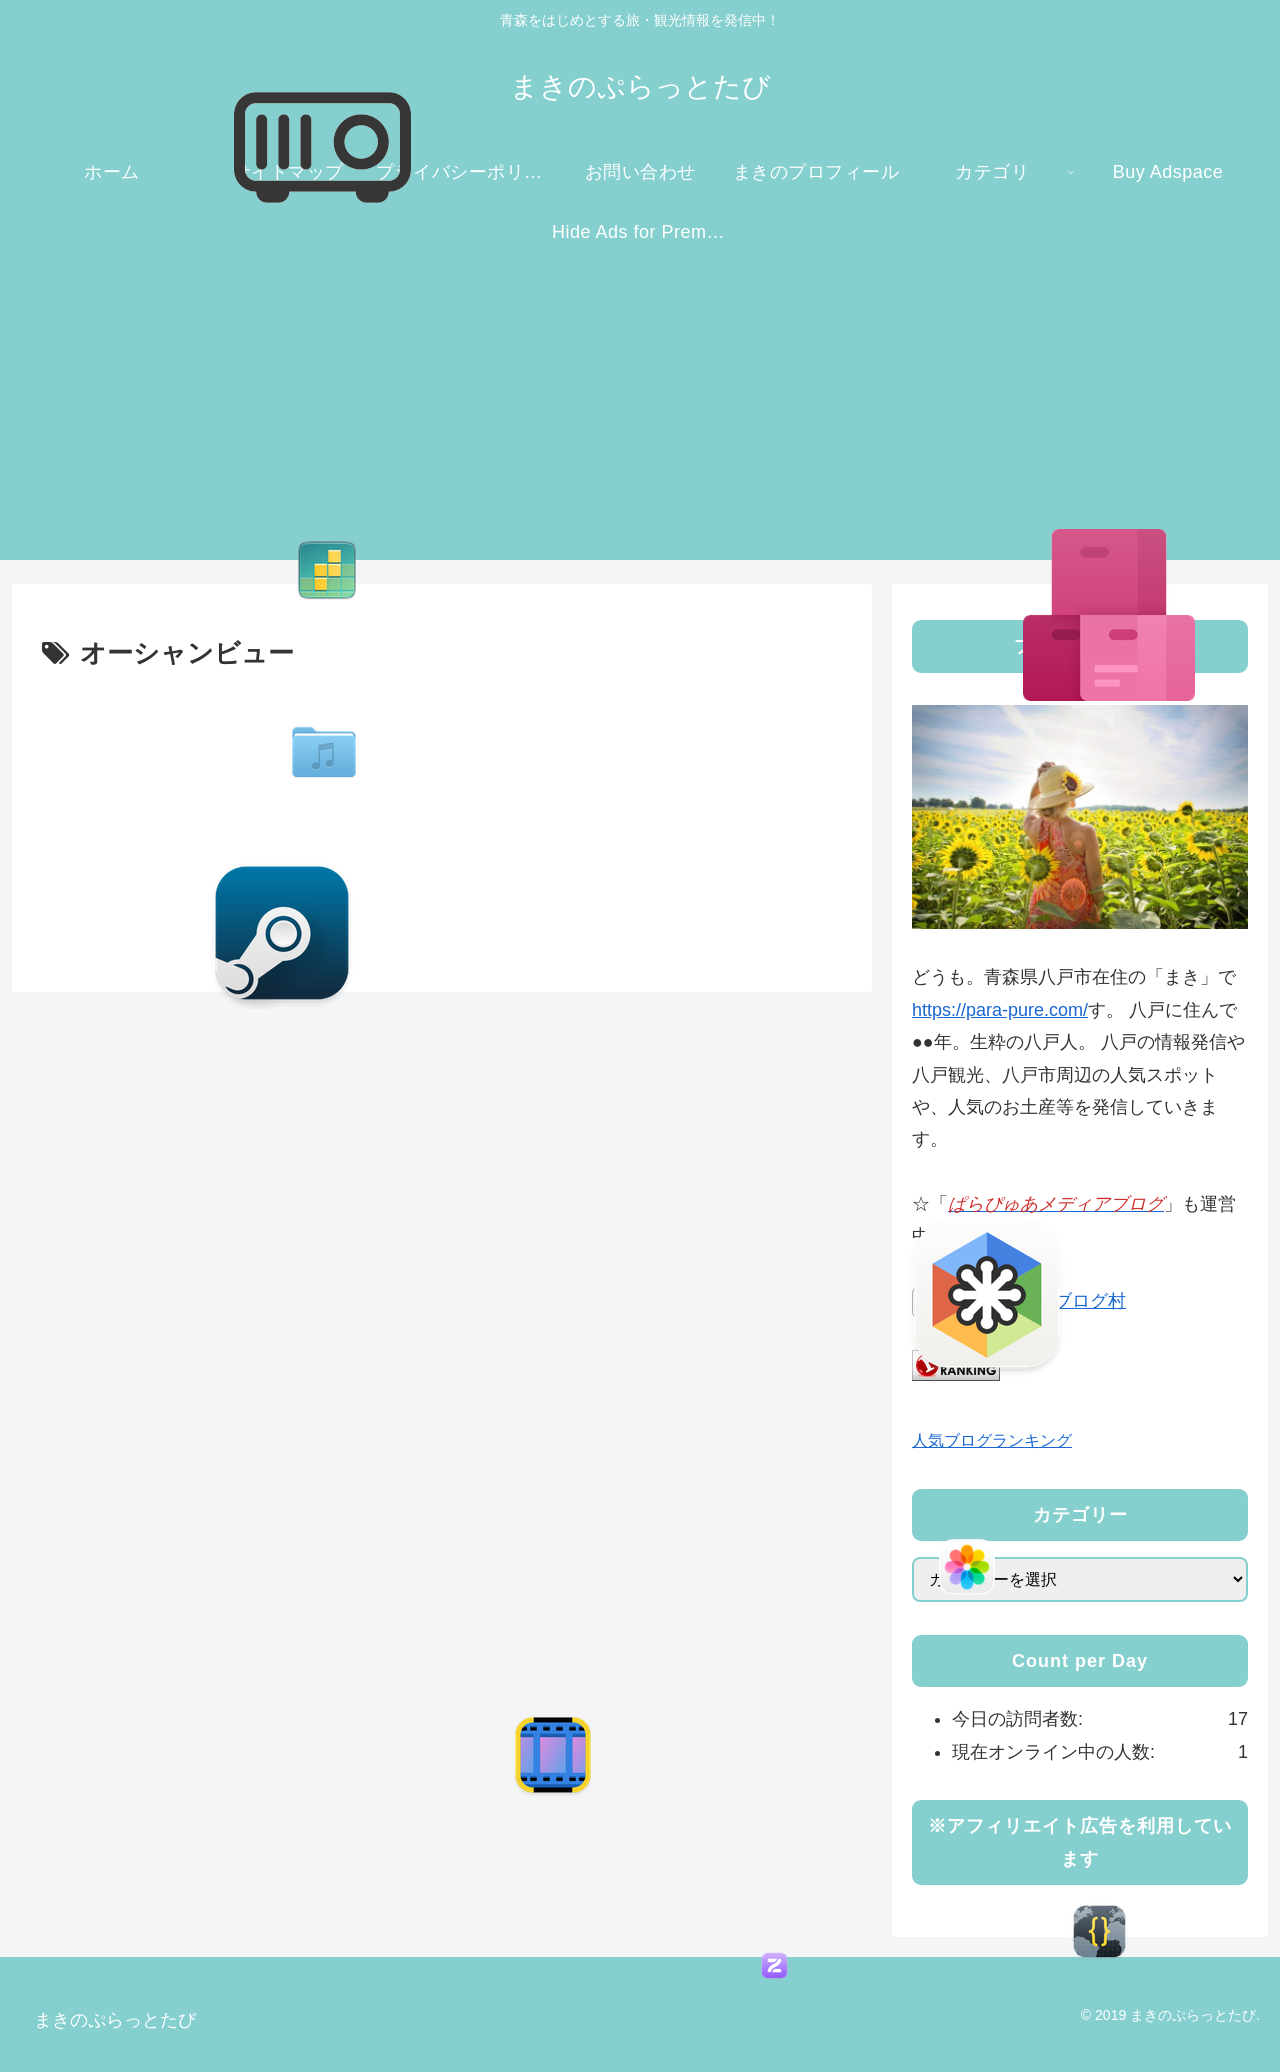 The height and width of the screenshot is (2072, 1280). Describe the element at coordinates (322, 147) in the screenshot. I see `connect to an external projector or display` at that location.